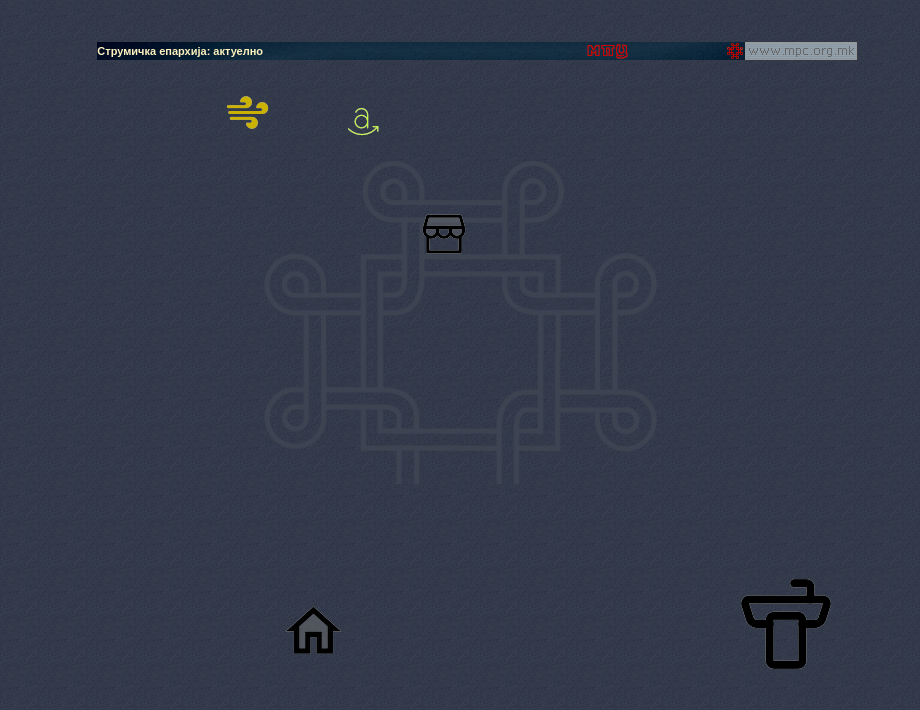 Image resolution: width=920 pixels, height=710 pixels. Describe the element at coordinates (247, 112) in the screenshot. I see `indicates current wind conditions` at that location.